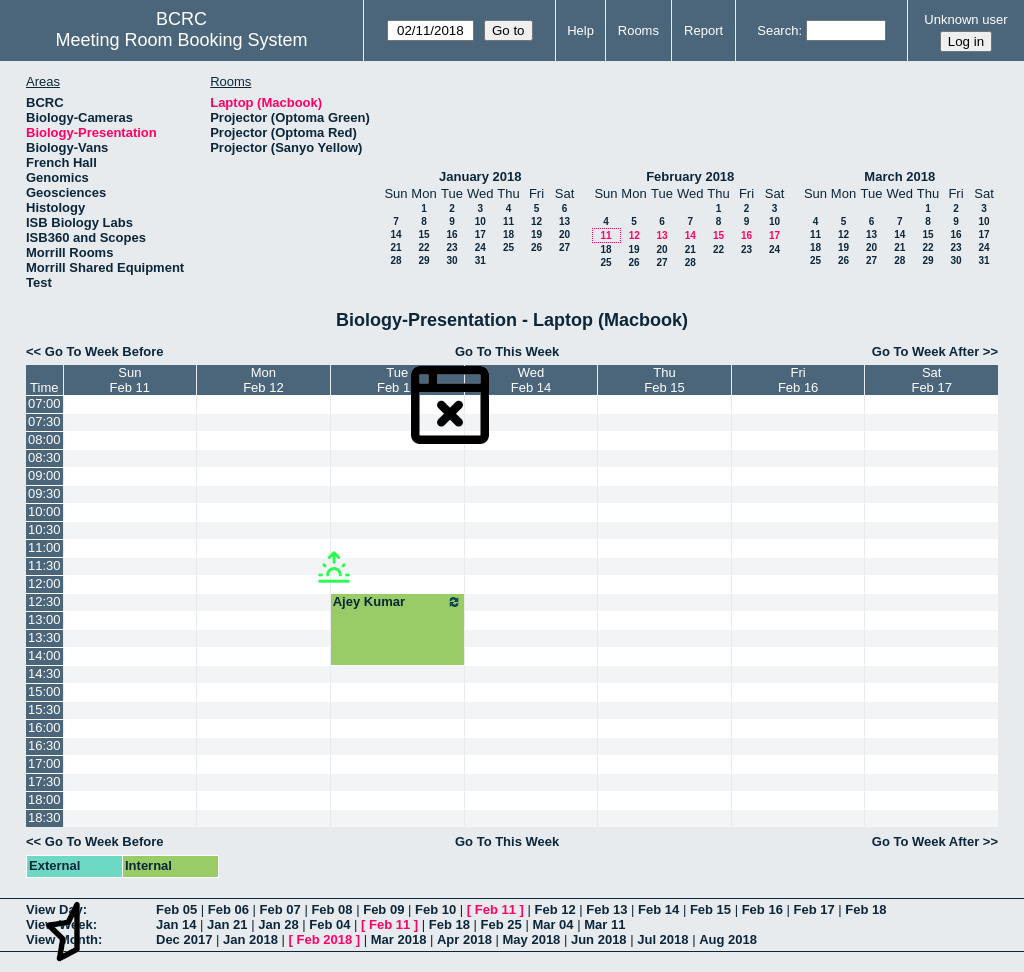  What do you see at coordinates (77, 933) in the screenshot?
I see `indicates a partial or half-star rating` at bounding box center [77, 933].